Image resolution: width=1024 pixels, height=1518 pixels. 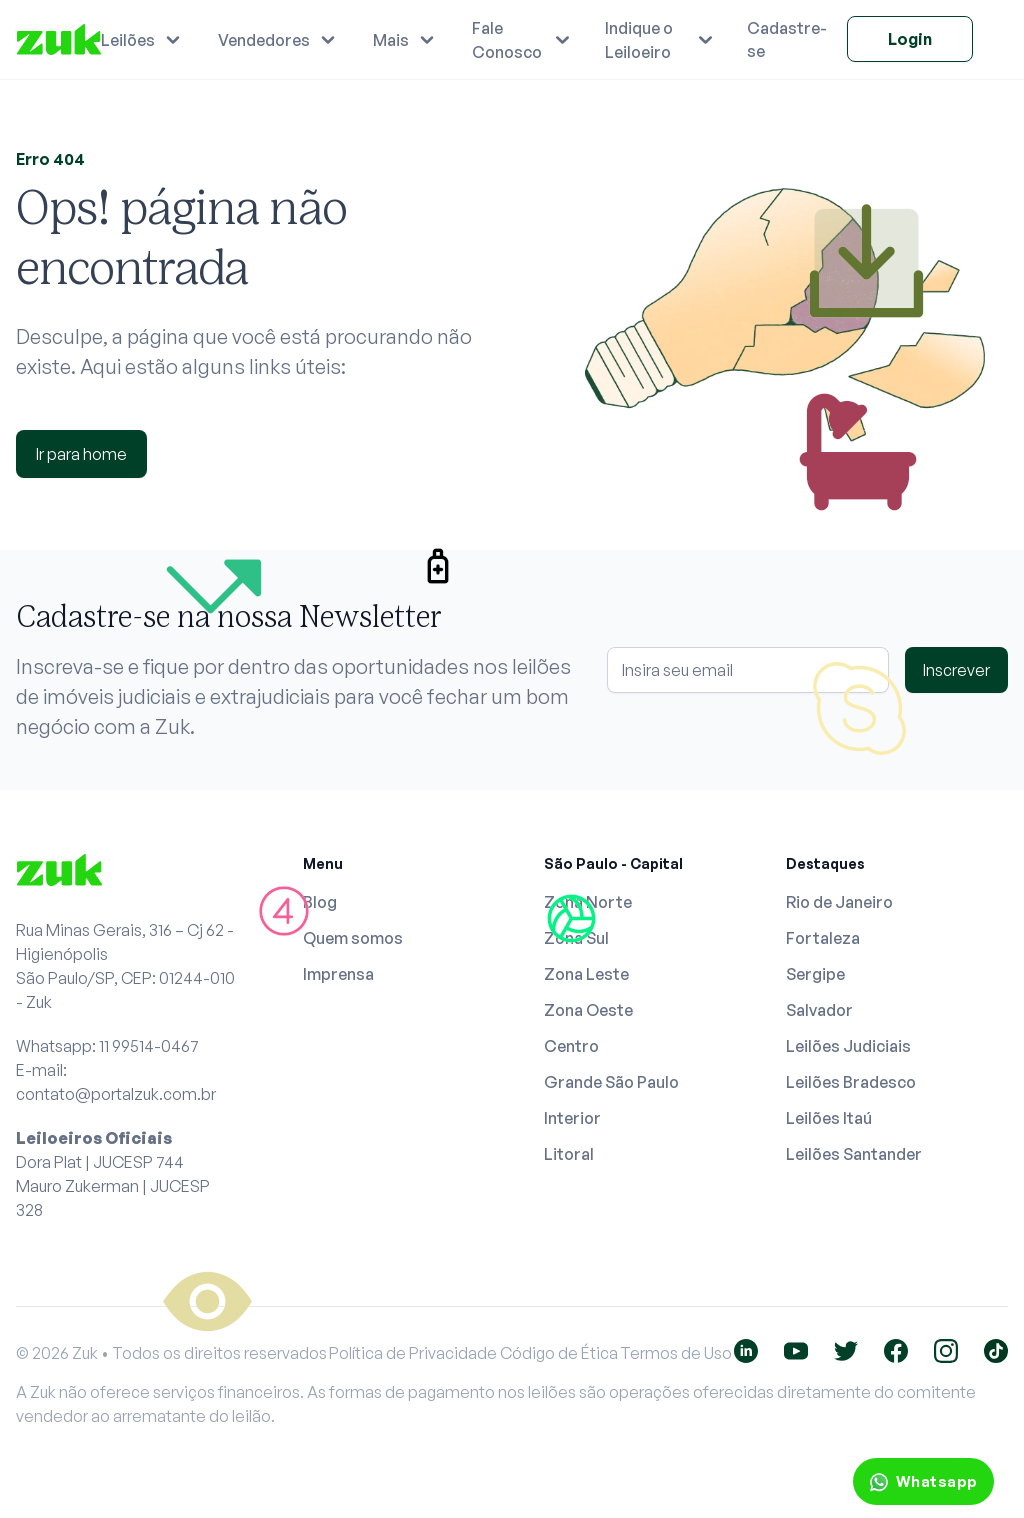 I want to click on indicates bathroom amenities available, so click(x=858, y=452).